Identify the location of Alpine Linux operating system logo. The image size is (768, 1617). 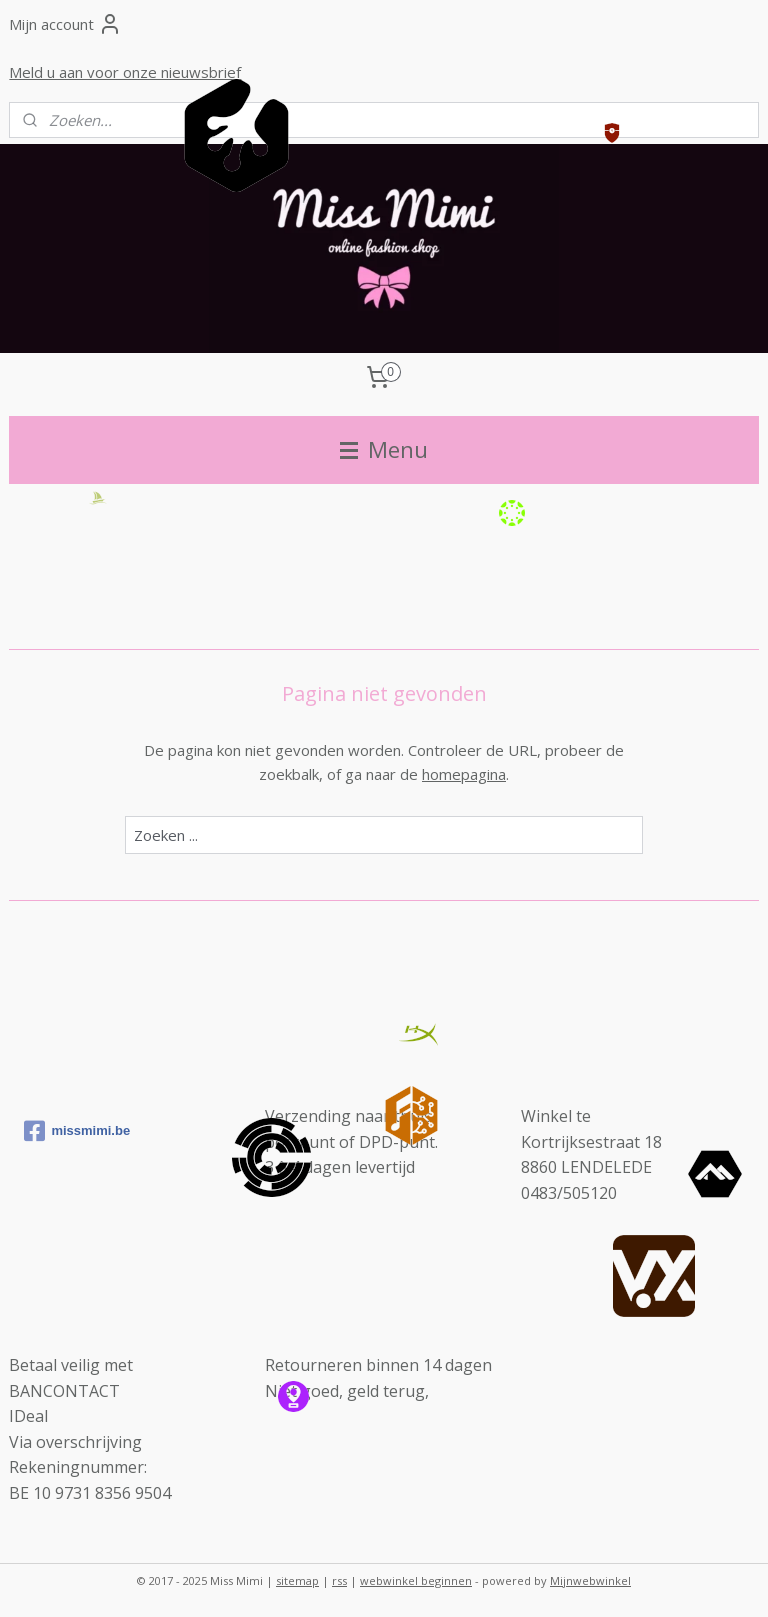
(715, 1174).